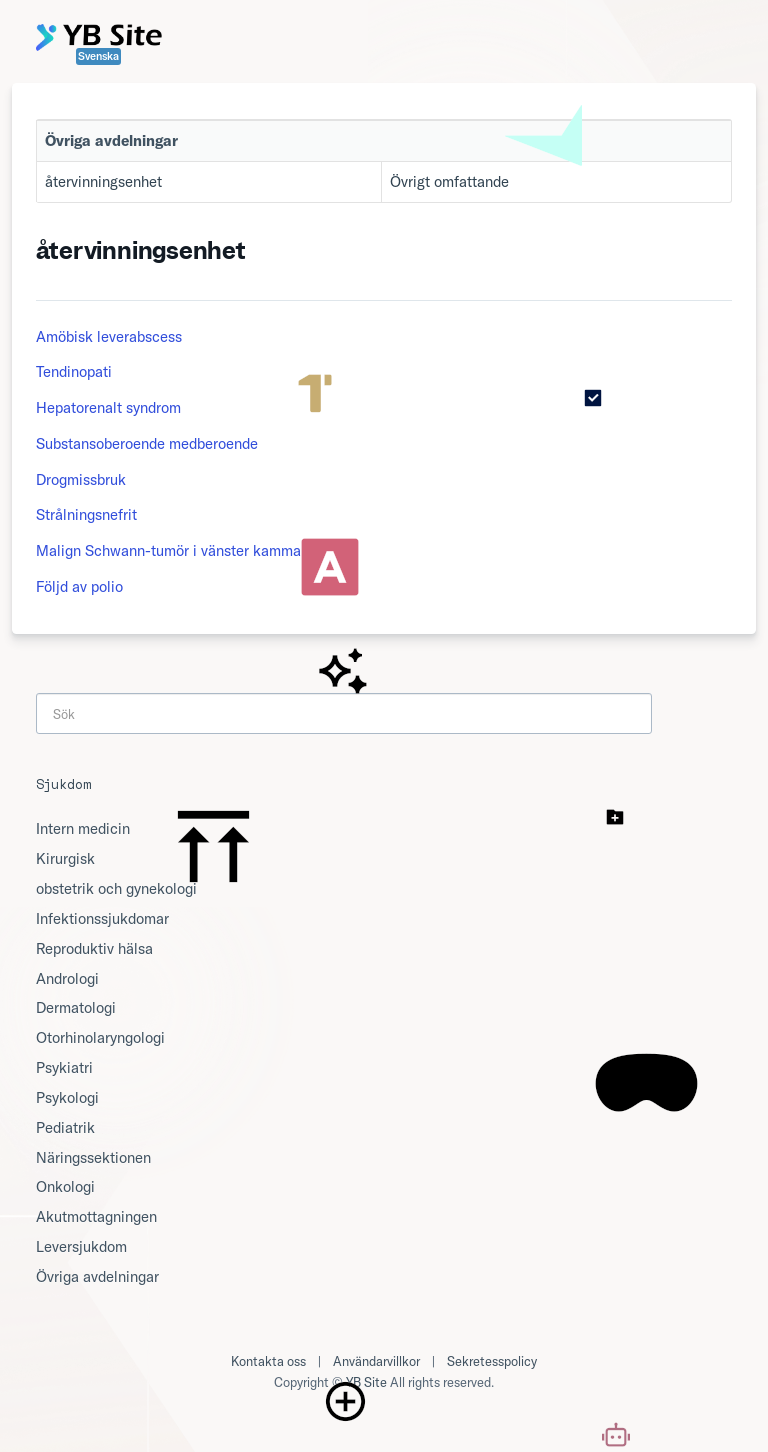 Image resolution: width=768 pixels, height=1452 pixels. Describe the element at coordinates (213, 846) in the screenshot. I see `align selected content to the top edge` at that location.